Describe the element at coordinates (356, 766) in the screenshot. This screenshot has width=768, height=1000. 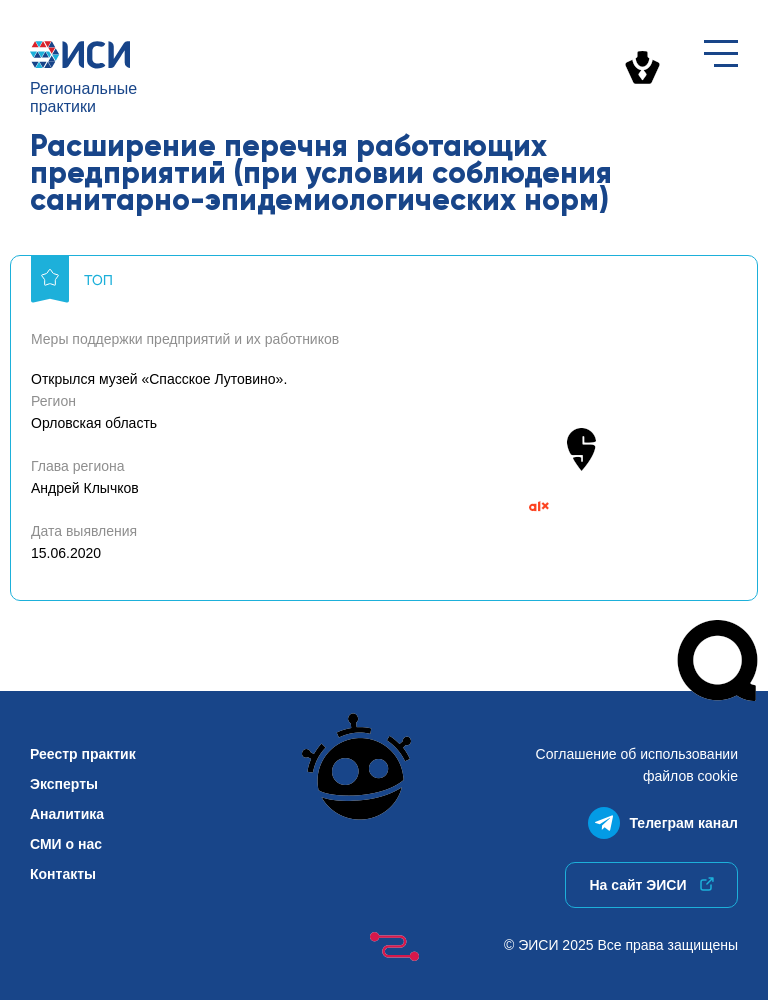
I see `visit freepik website` at that location.